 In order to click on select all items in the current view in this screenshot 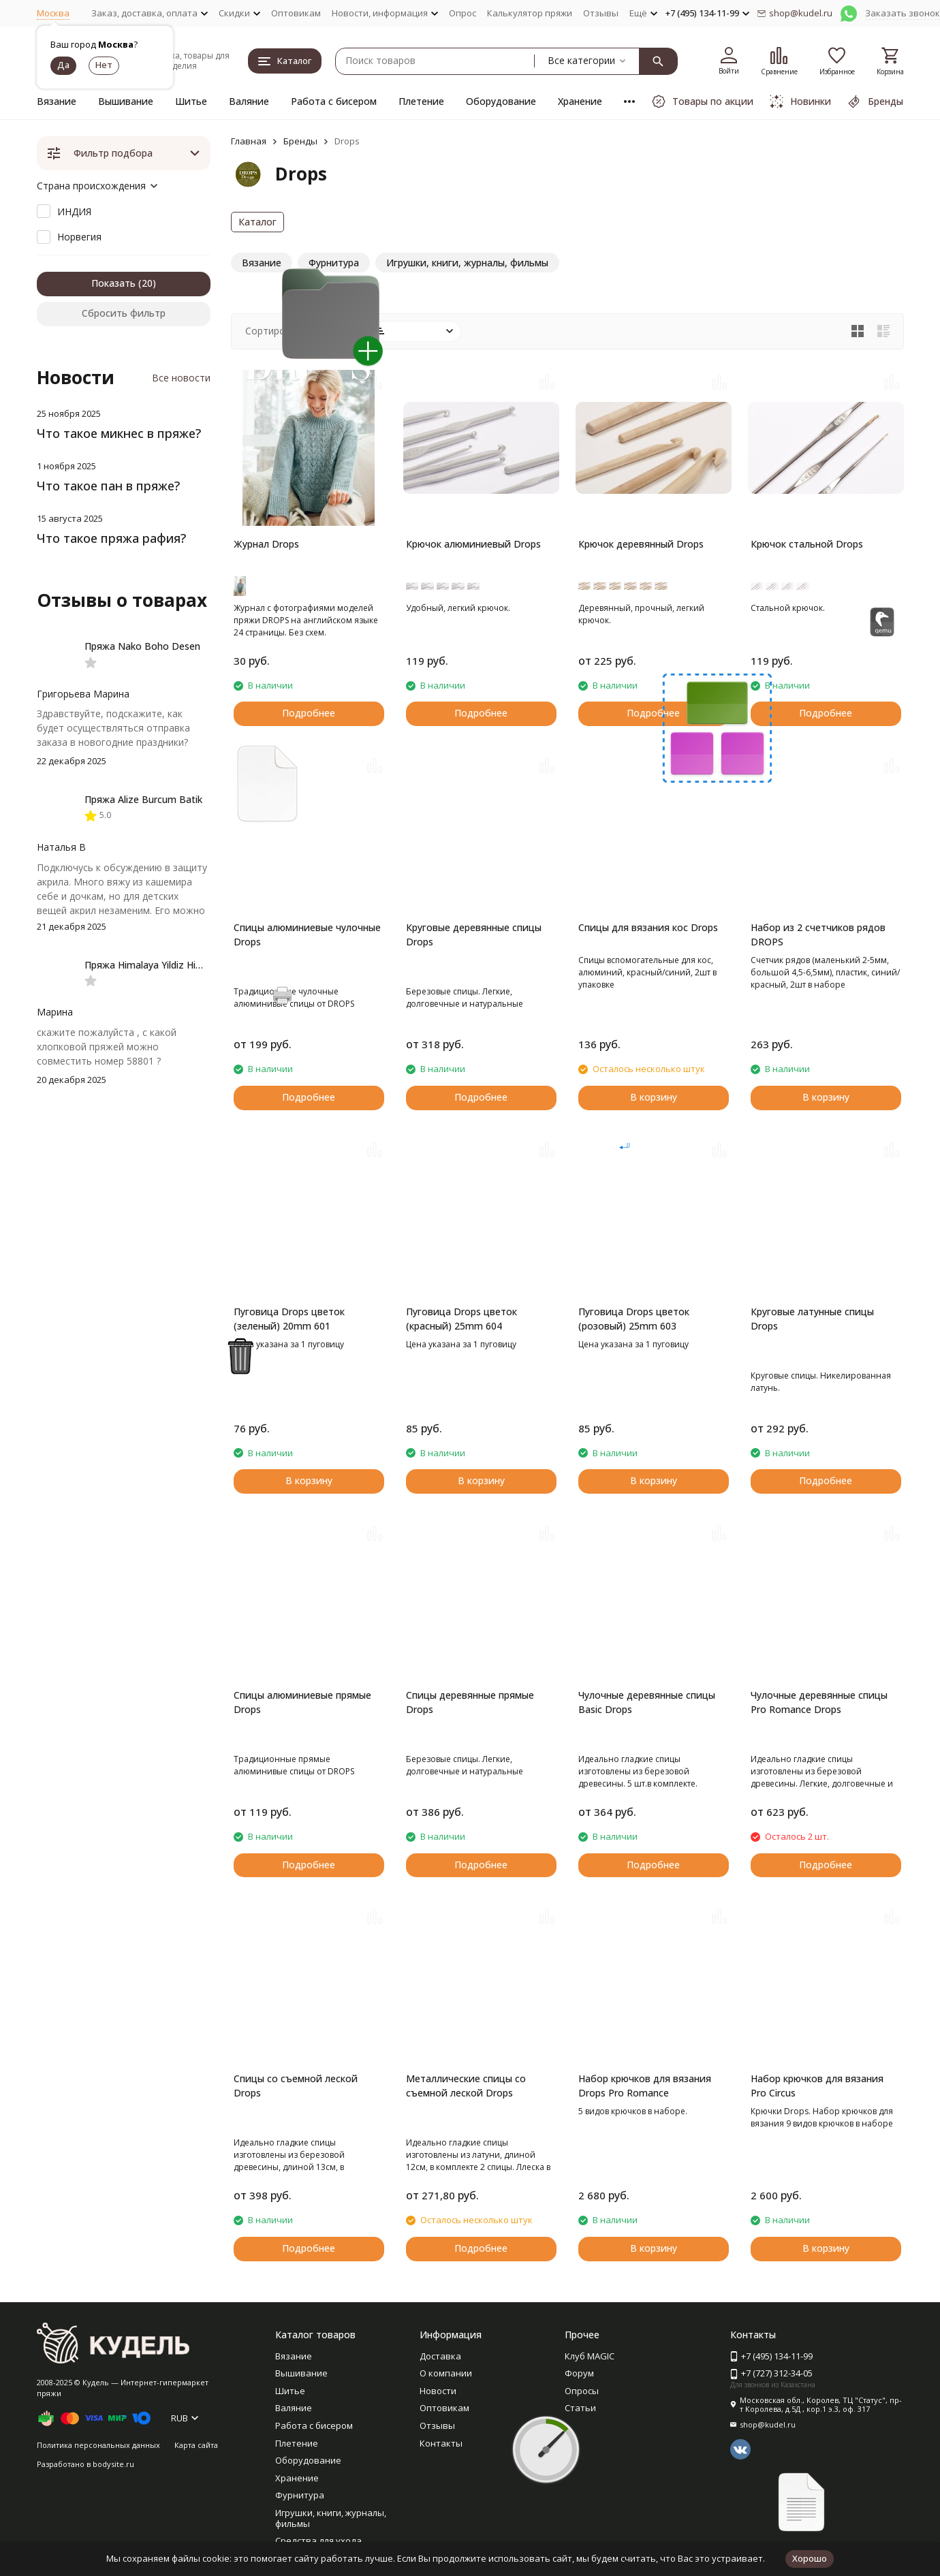, I will do `click(717, 728)`.